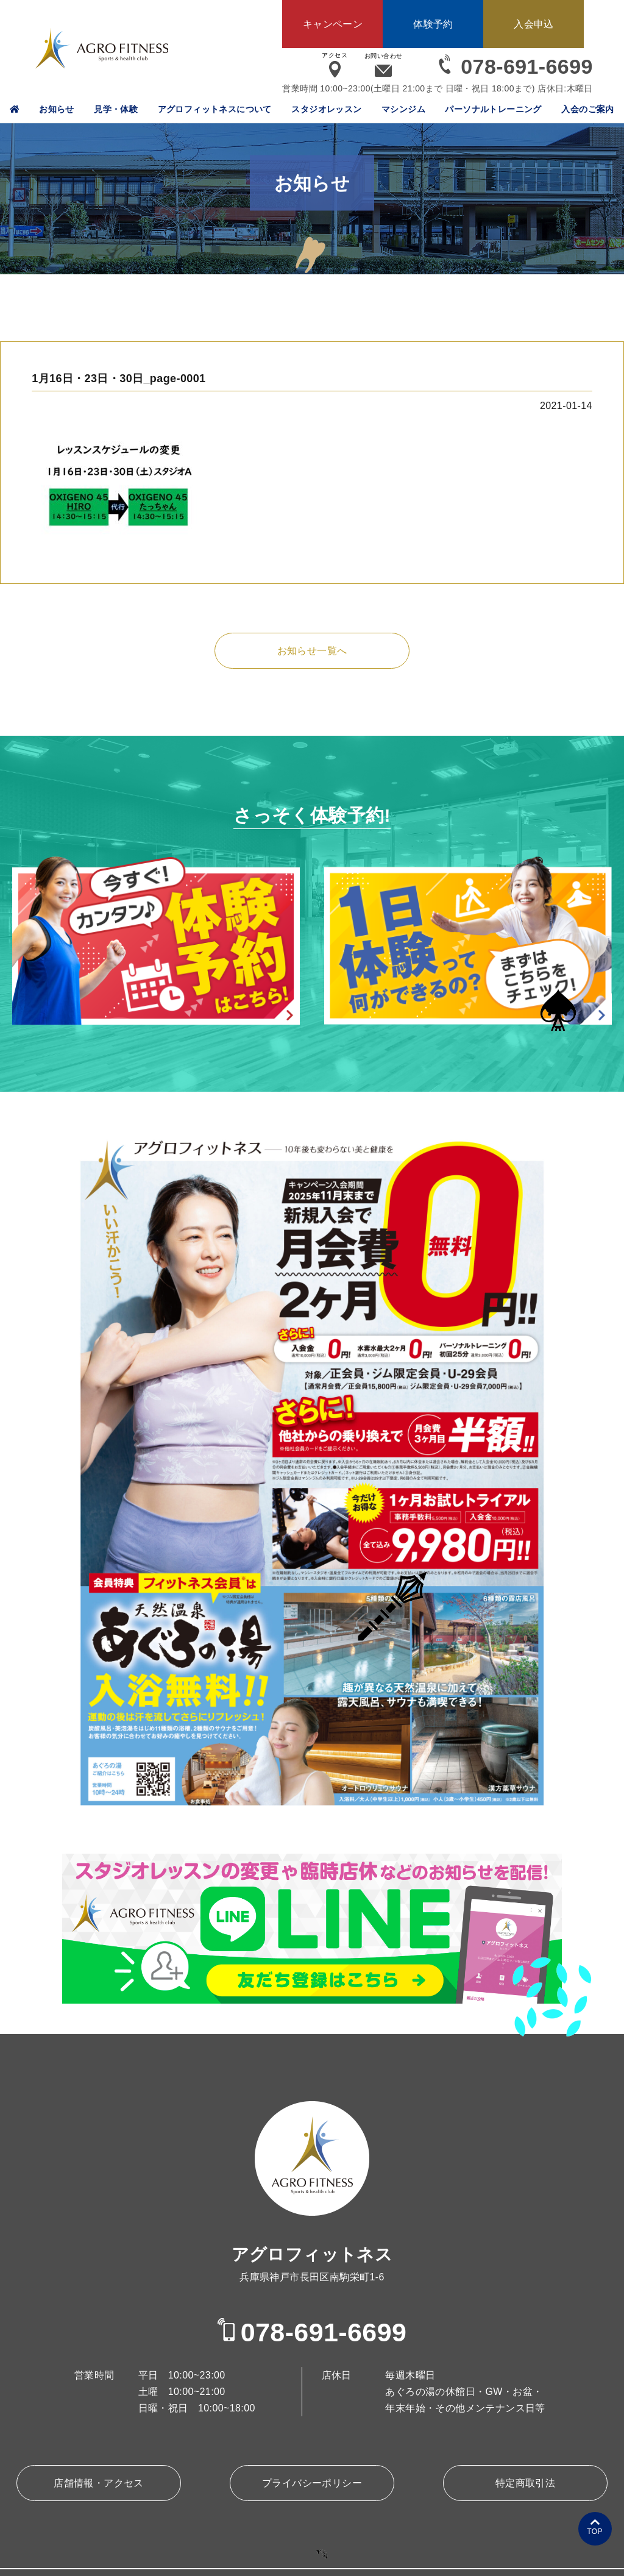 The image size is (624, 2576). What do you see at coordinates (322, 2554) in the screenshot?
I see `indicates an empty or depleted resource` at bounding box center [322, 2554].